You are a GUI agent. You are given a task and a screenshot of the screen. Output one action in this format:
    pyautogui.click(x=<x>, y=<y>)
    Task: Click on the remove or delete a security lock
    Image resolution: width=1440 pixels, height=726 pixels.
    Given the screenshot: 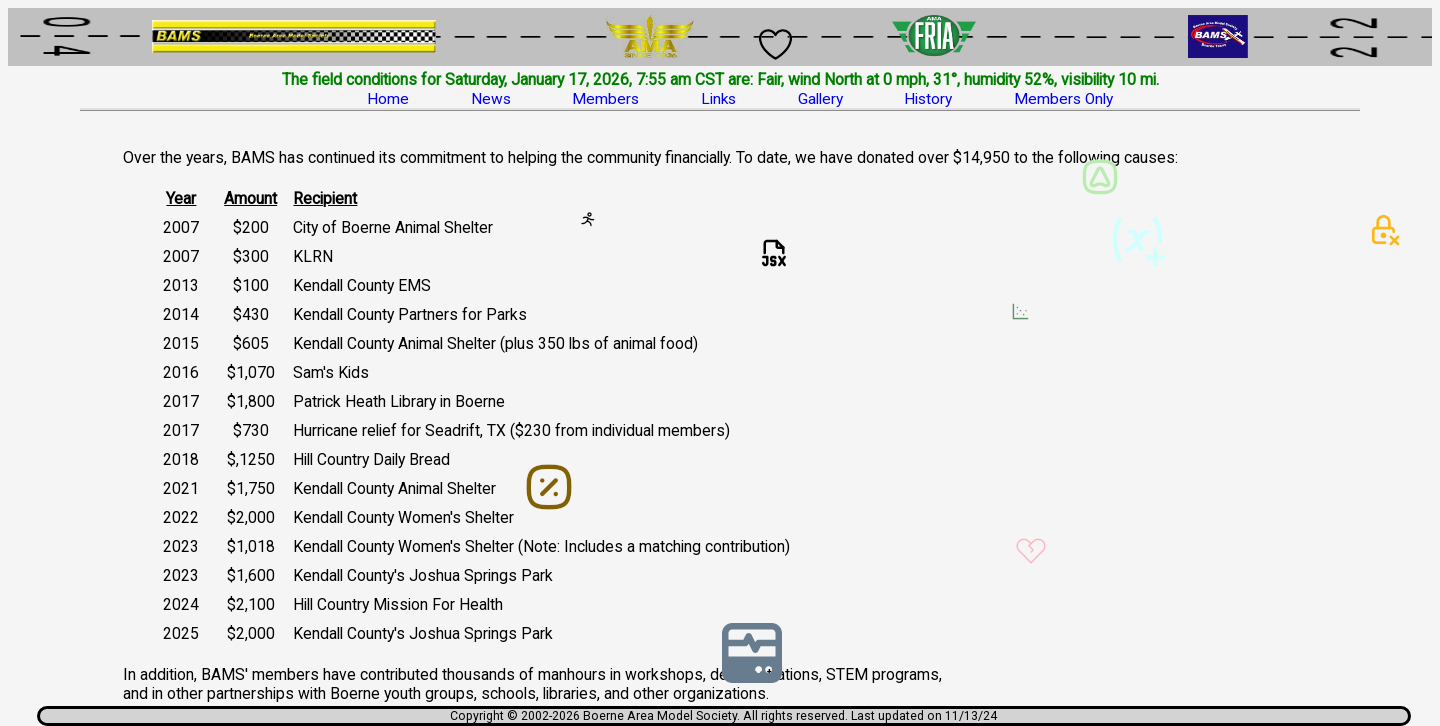 What is the action you would take?
    pyautogui.click(x=1383, y=229)
    